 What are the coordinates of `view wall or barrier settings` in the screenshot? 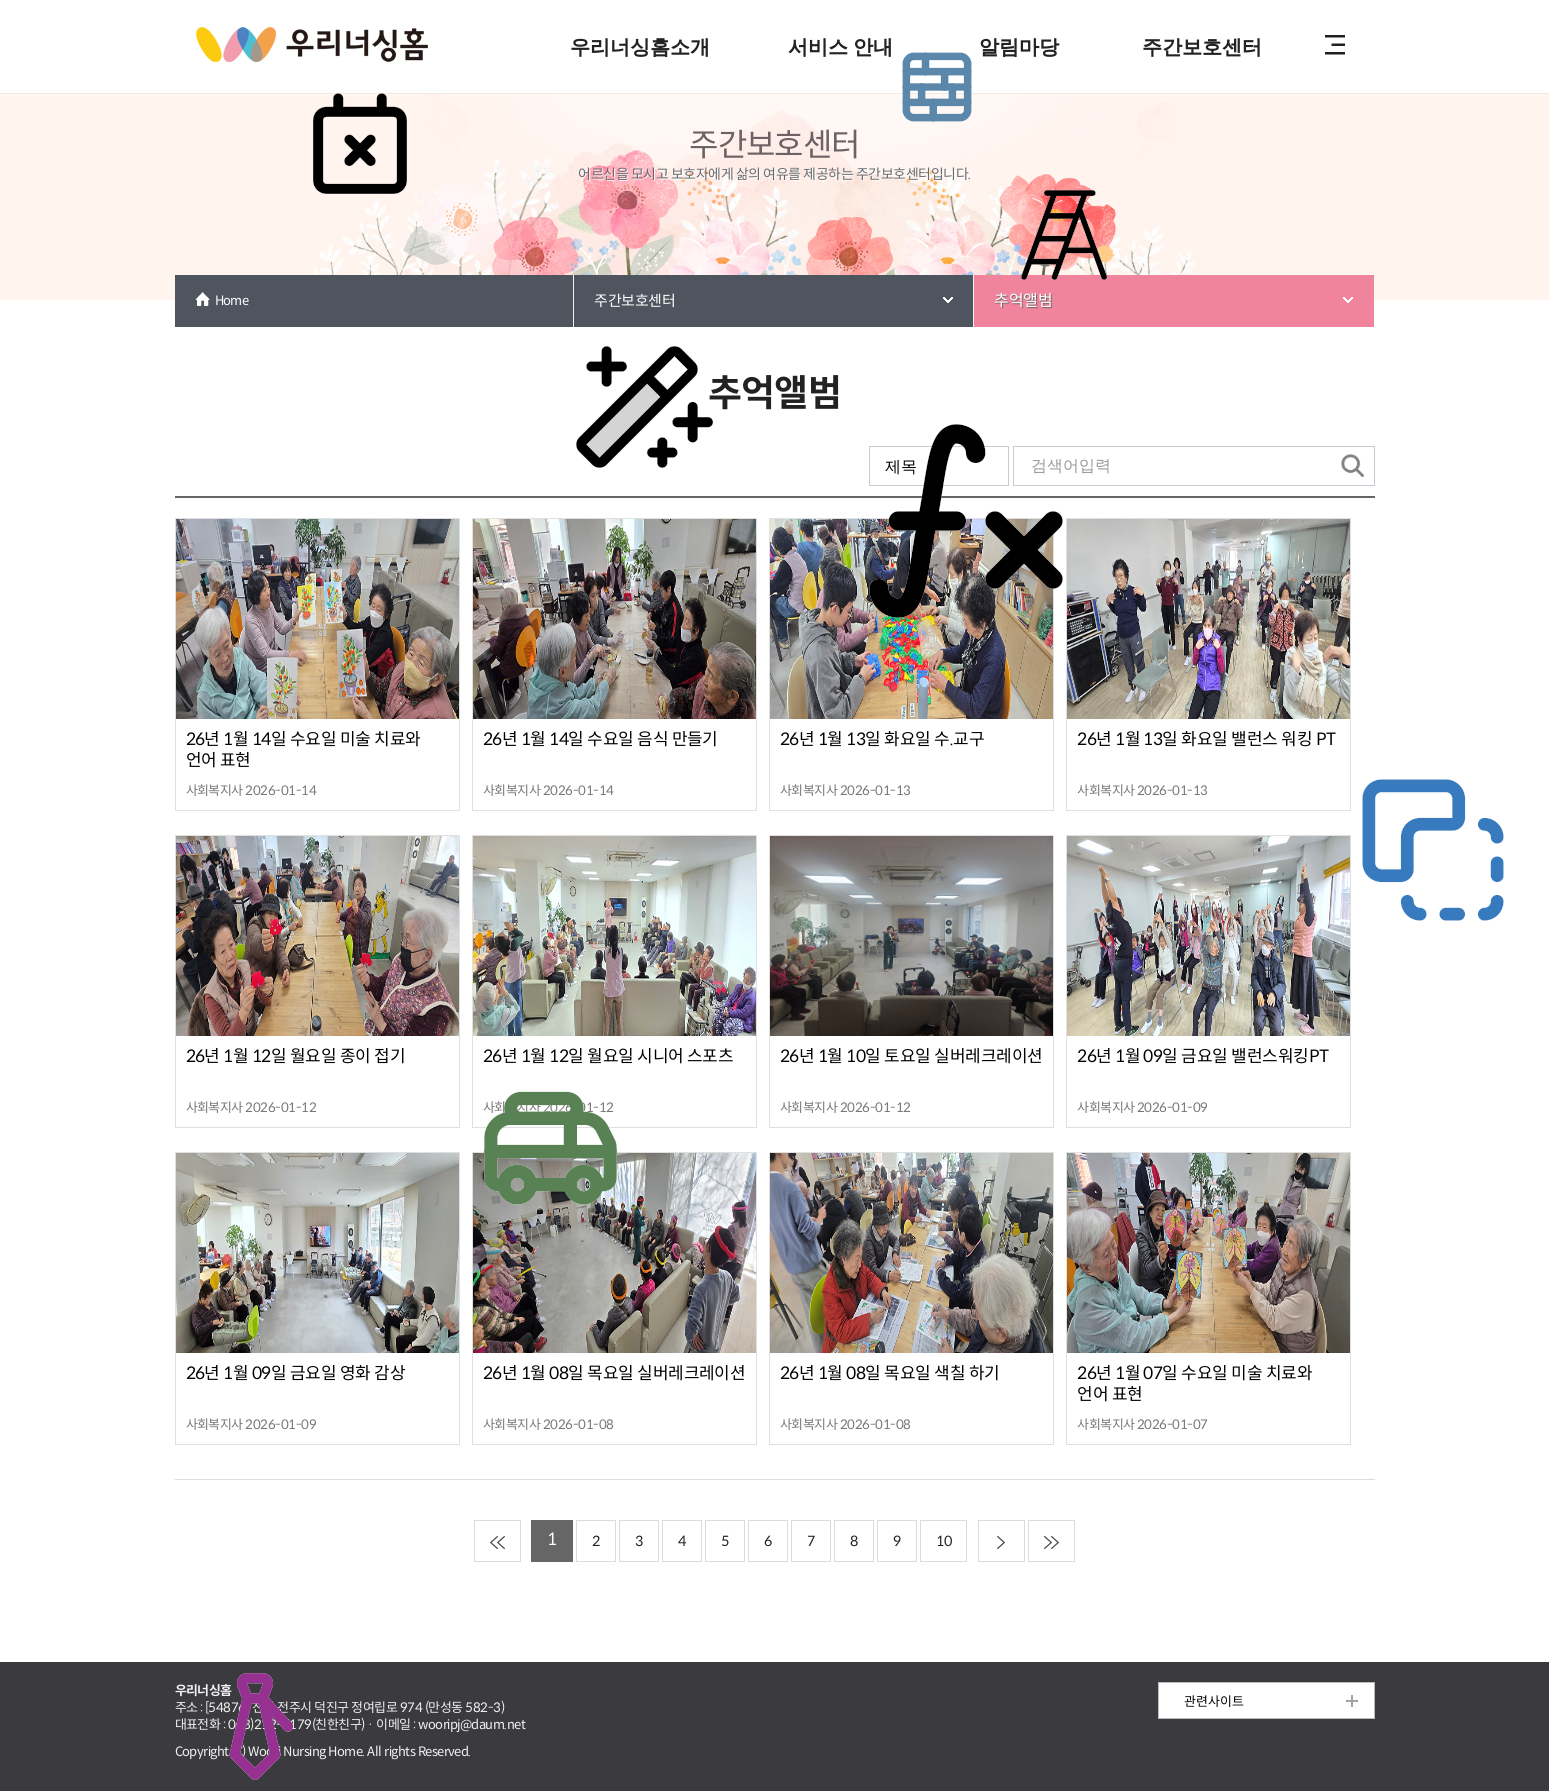 It's located at (937, 87).